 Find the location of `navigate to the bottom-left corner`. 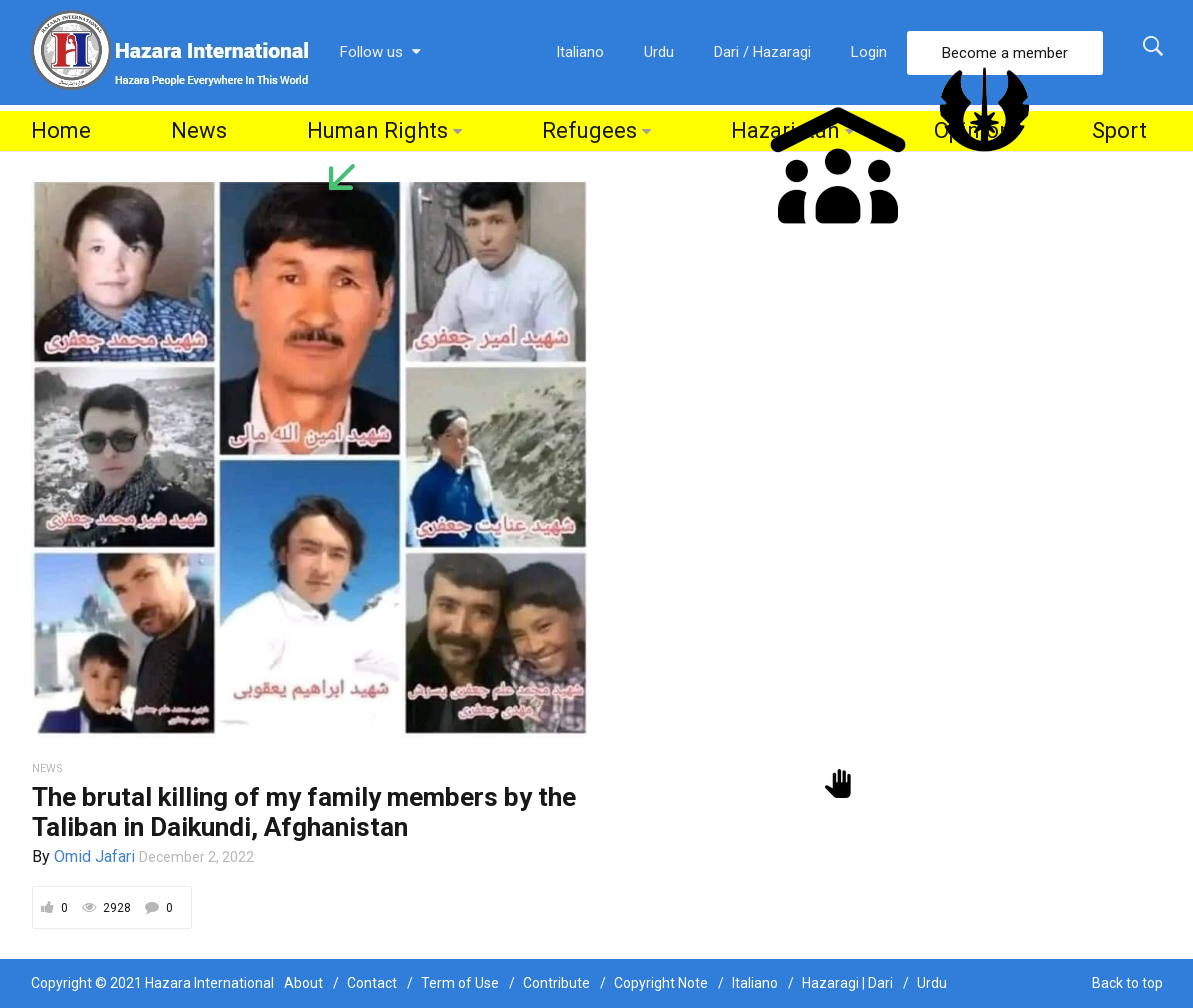

navigate to the bottom-left corner is located at coordinates (342, 177).